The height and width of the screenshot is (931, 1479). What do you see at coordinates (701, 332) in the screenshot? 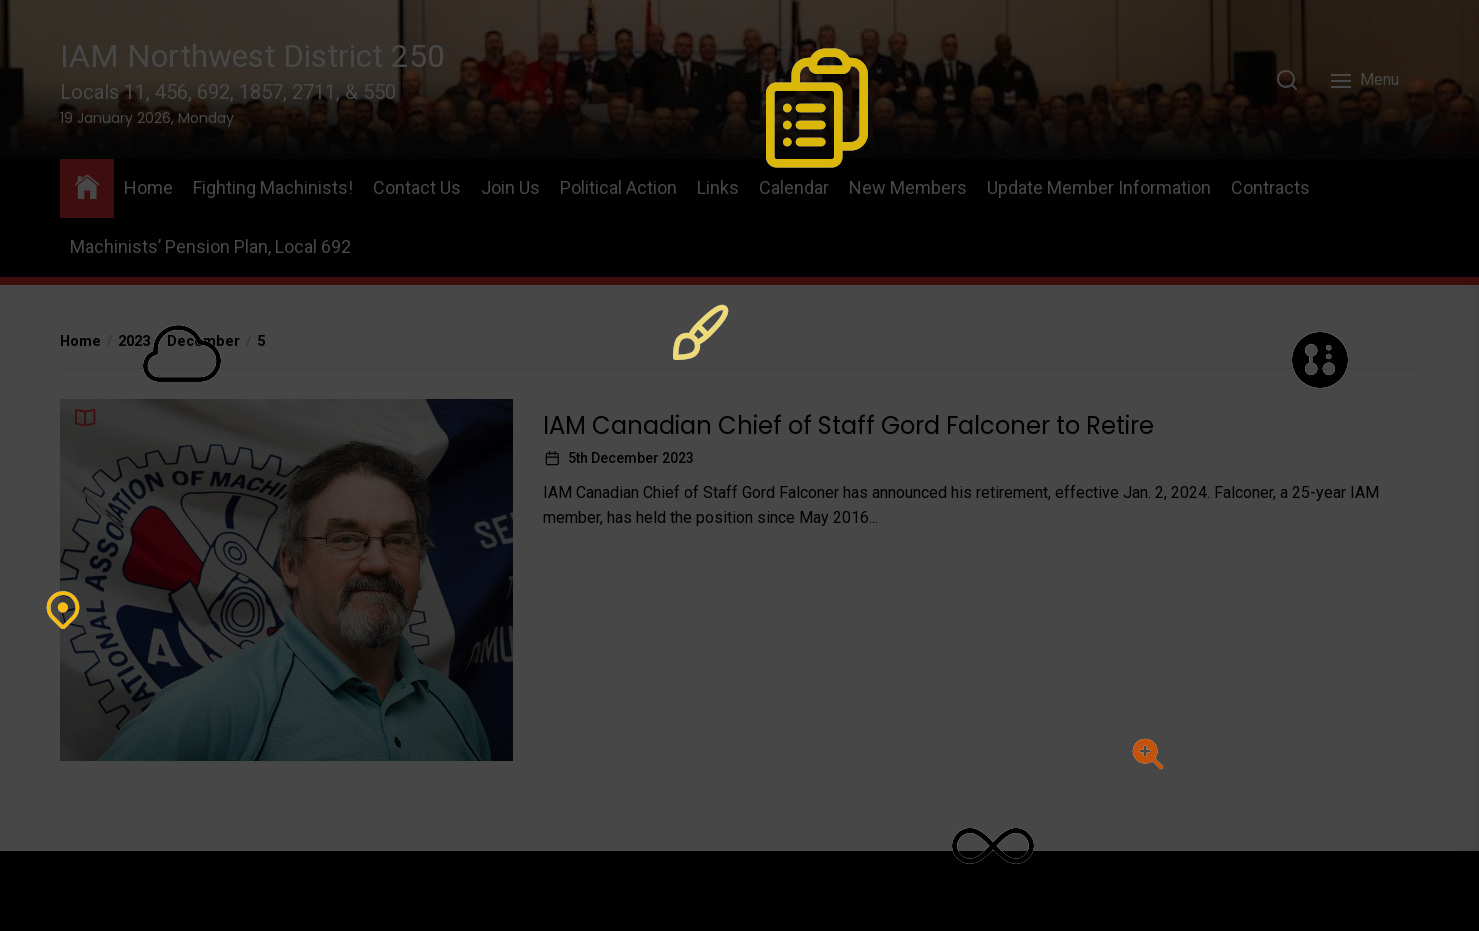
I see `customize appearance or theme settings` at bounding box center [701, 332].